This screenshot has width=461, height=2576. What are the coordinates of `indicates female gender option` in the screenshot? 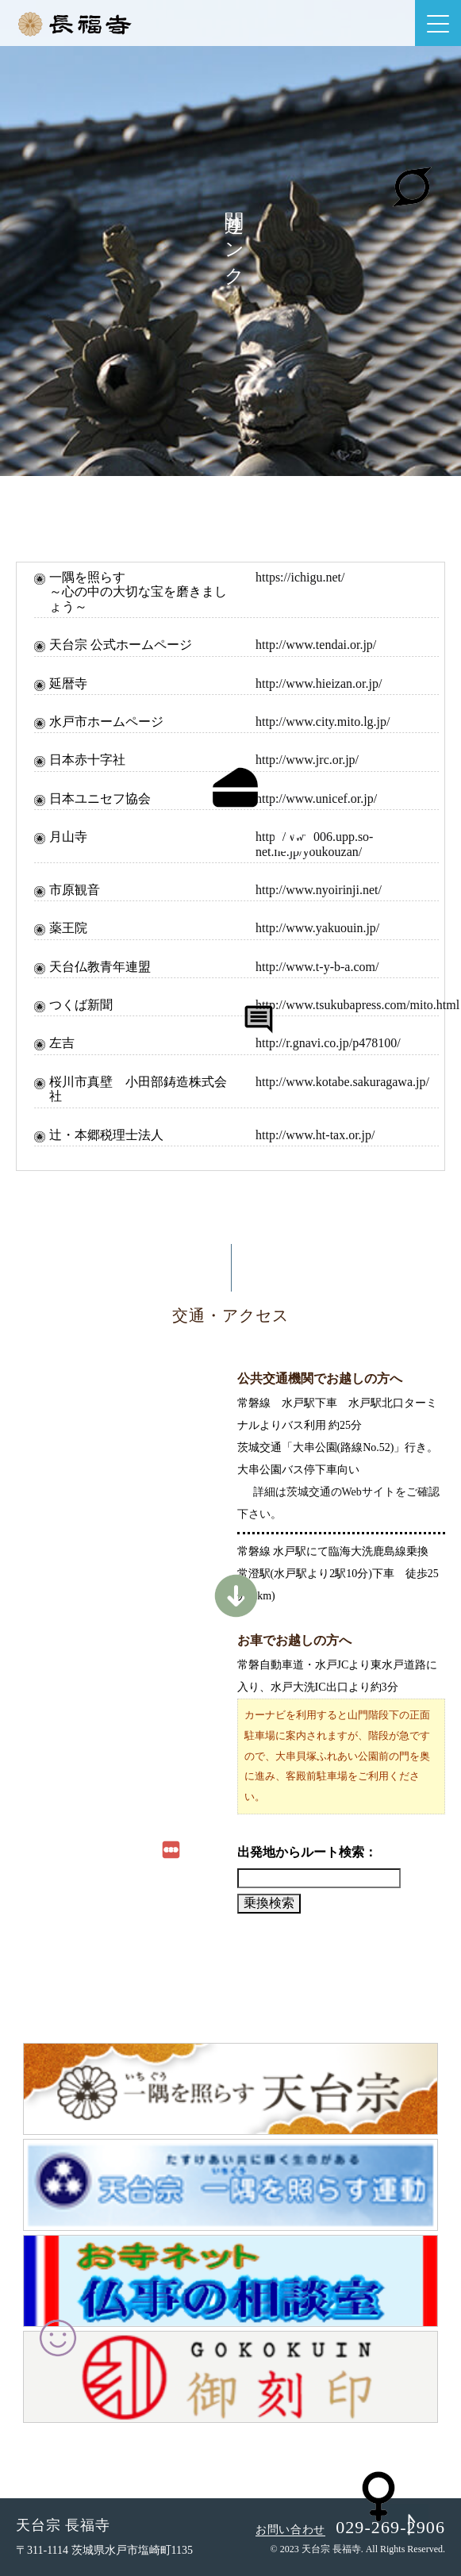 It's located at (378, 2495).